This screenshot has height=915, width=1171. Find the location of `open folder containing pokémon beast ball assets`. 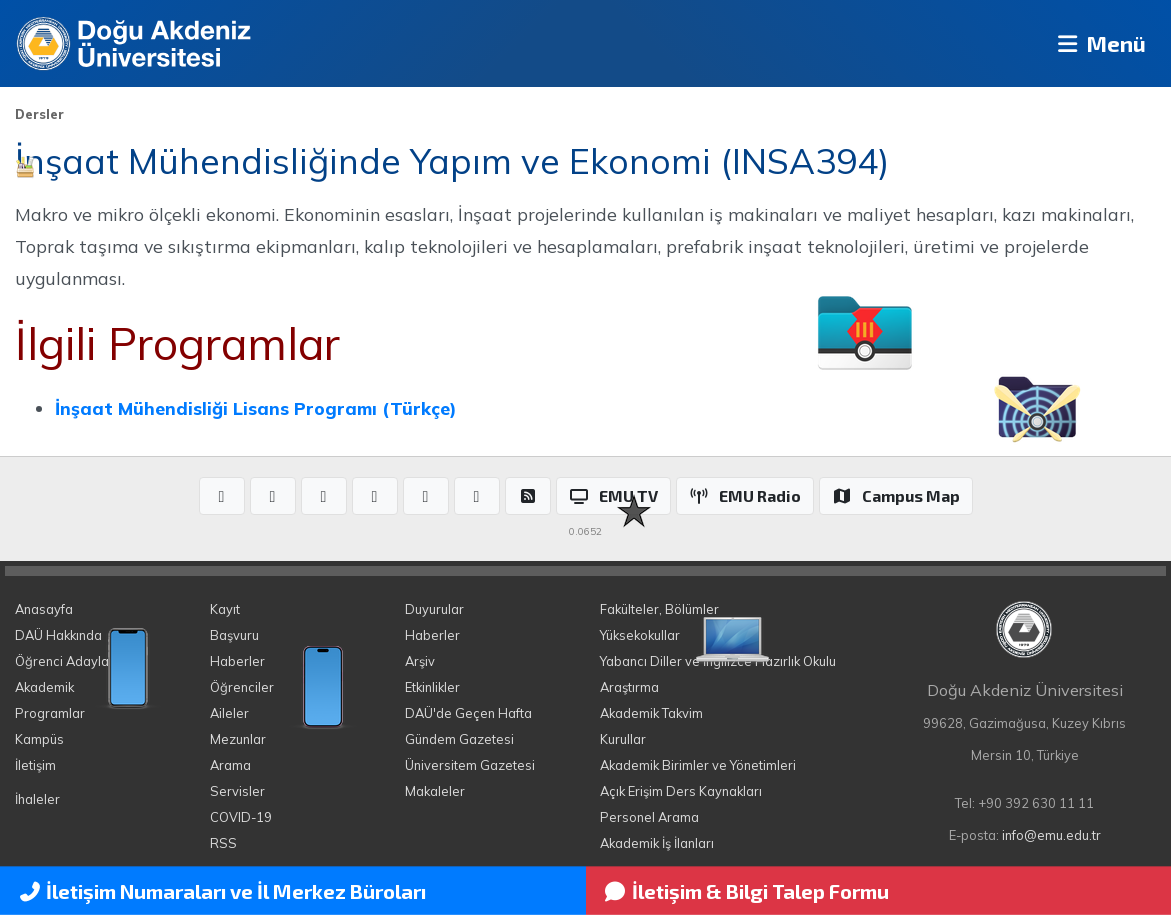

open folder containing pokémon beast ball assets is located at coordinates (1037, 409).